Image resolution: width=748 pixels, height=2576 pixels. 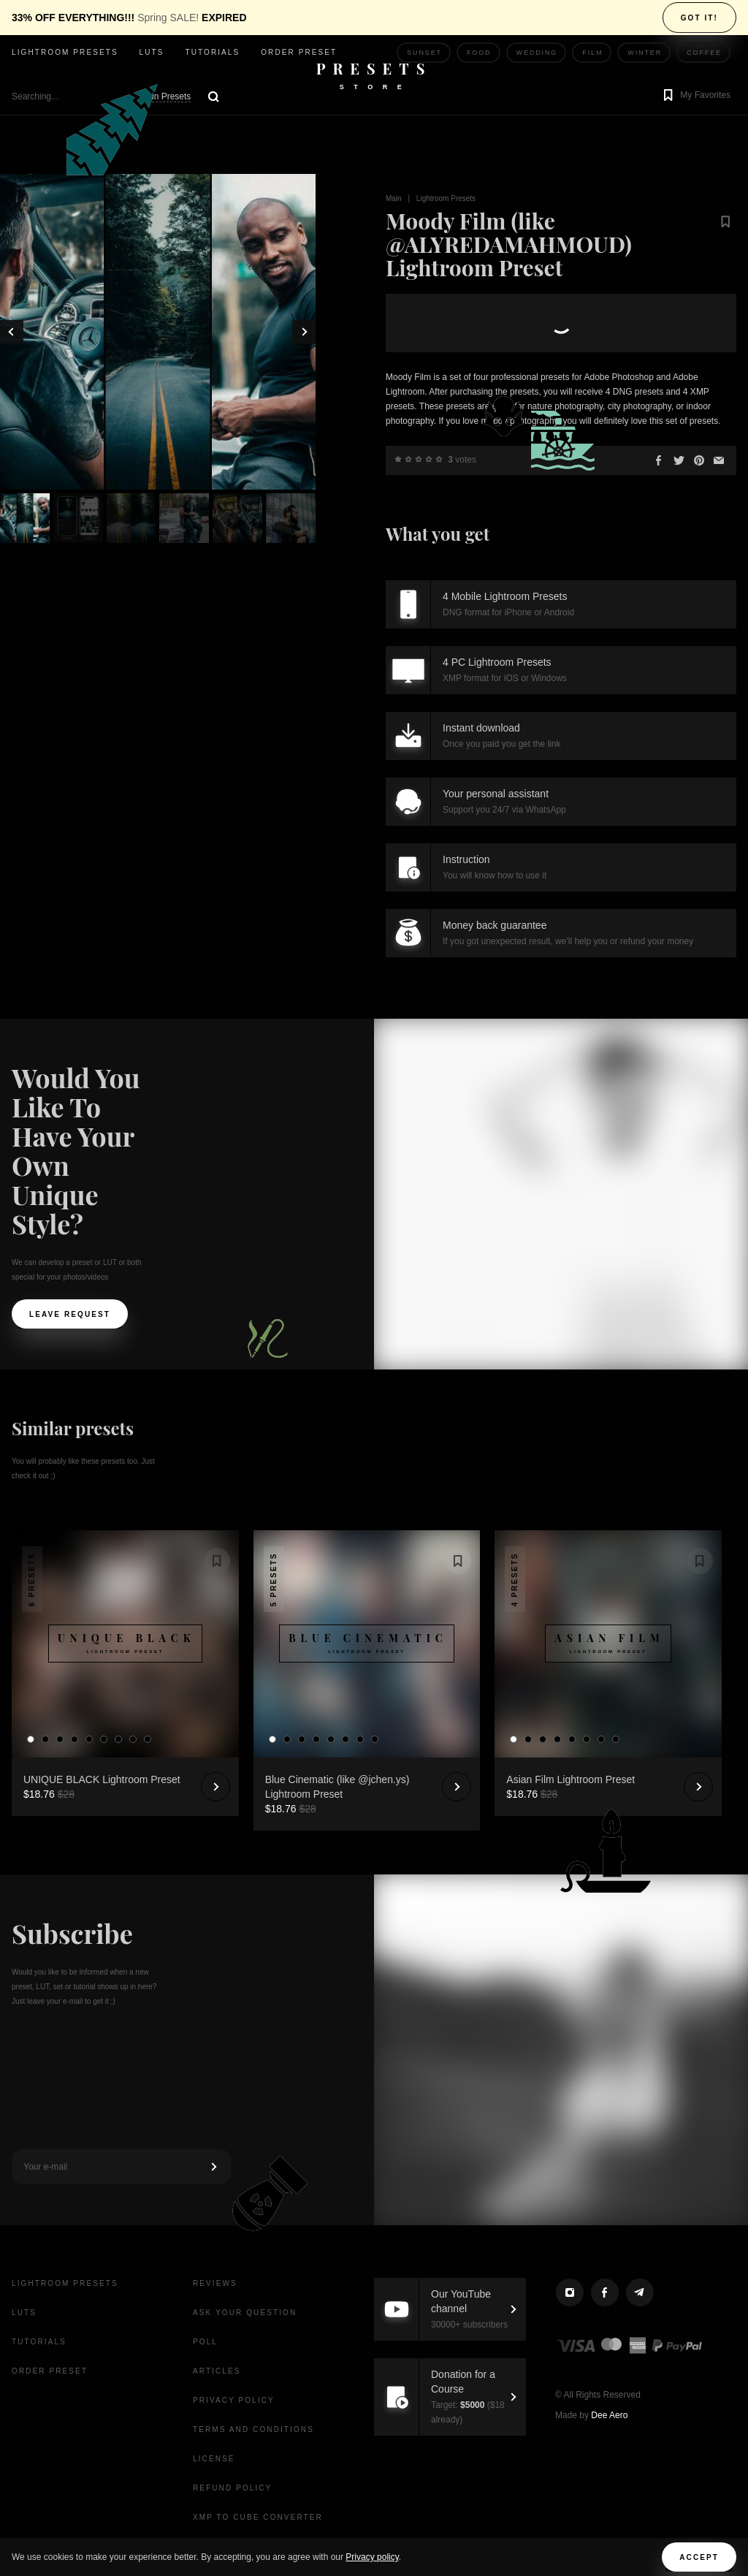 I want to click on decorative candle or lighting element in a game interface, so click(x=605, y=1855).